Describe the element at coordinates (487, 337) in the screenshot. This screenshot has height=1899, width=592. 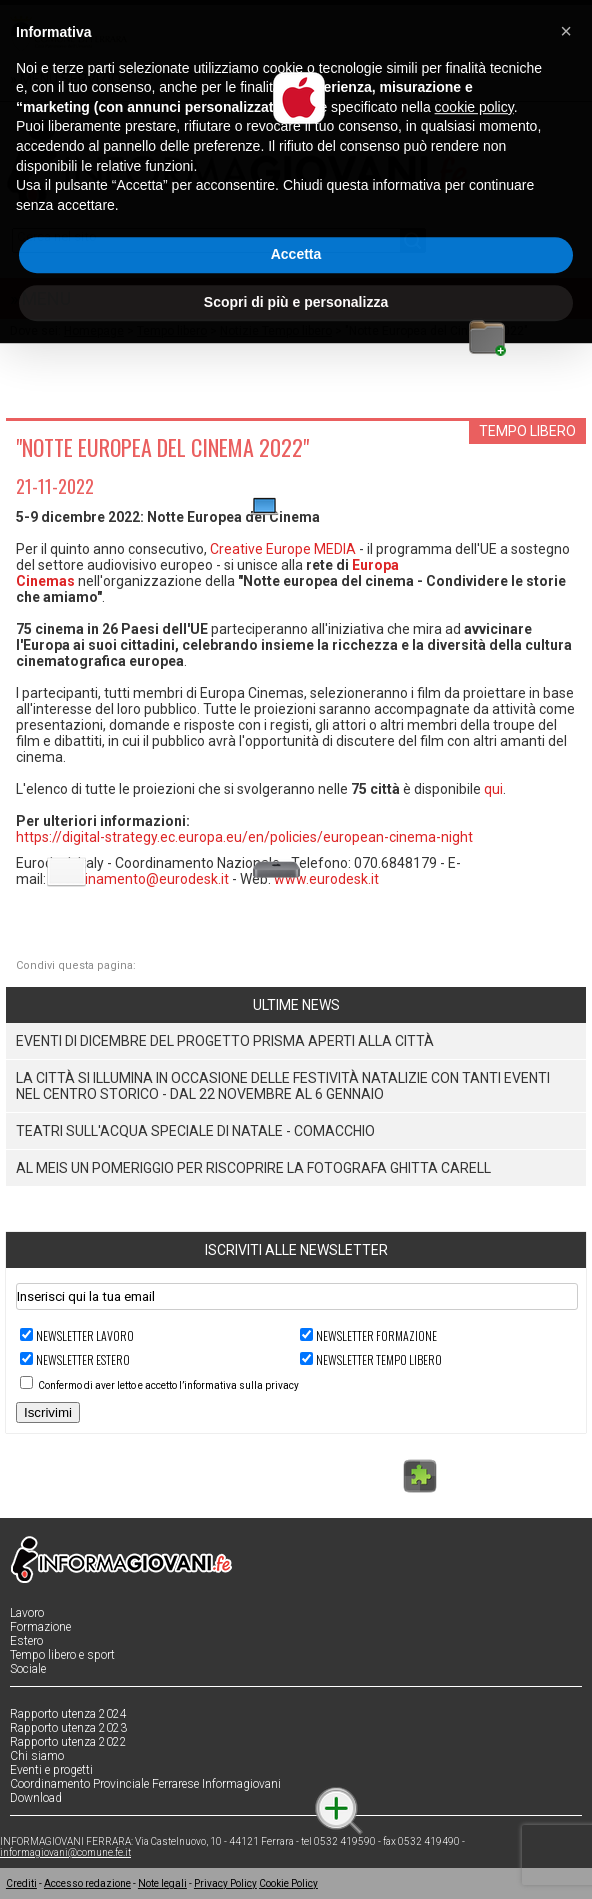
I see `create a new folder` at that location.